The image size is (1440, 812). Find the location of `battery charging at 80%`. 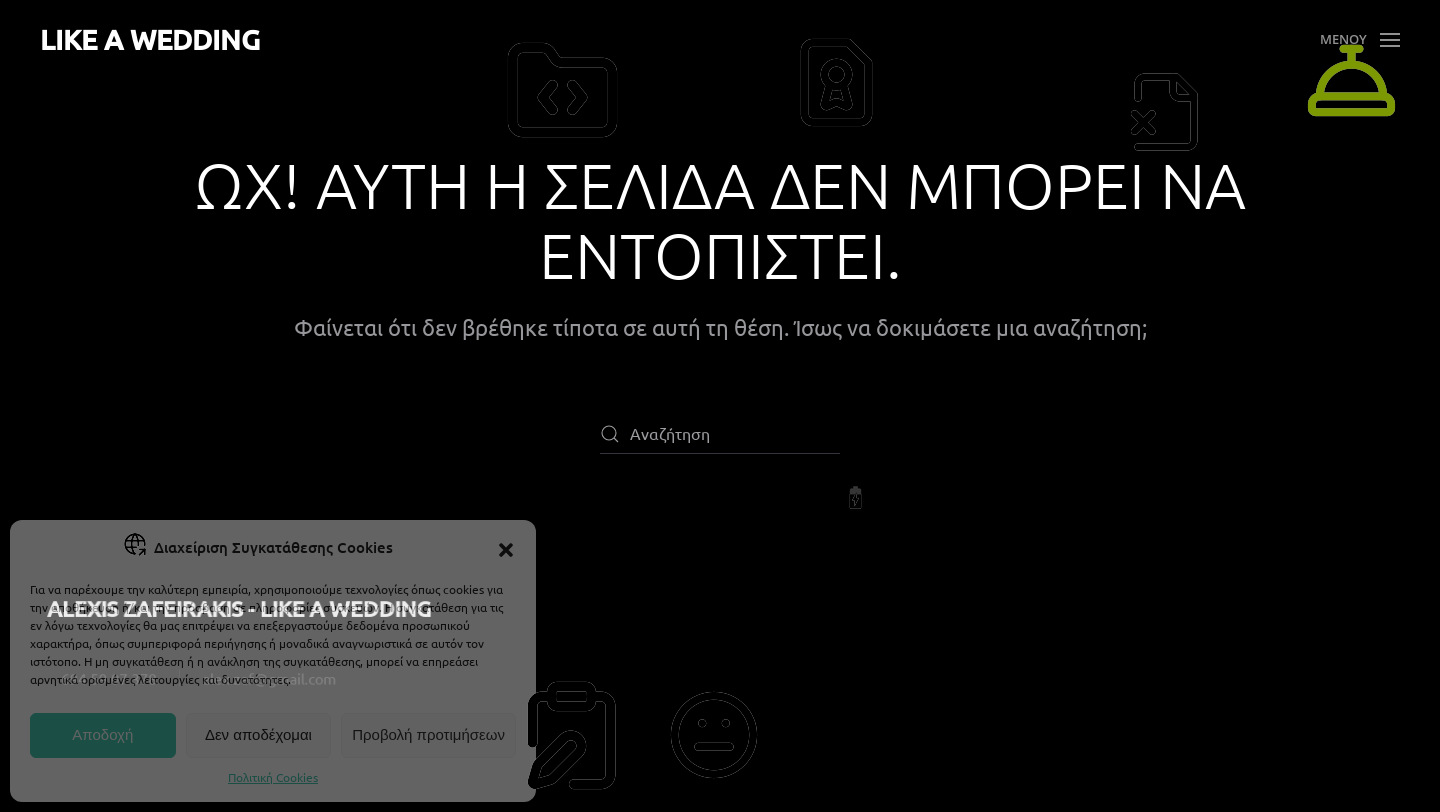

battery charging at 80% is located at coordinates (855, 497).